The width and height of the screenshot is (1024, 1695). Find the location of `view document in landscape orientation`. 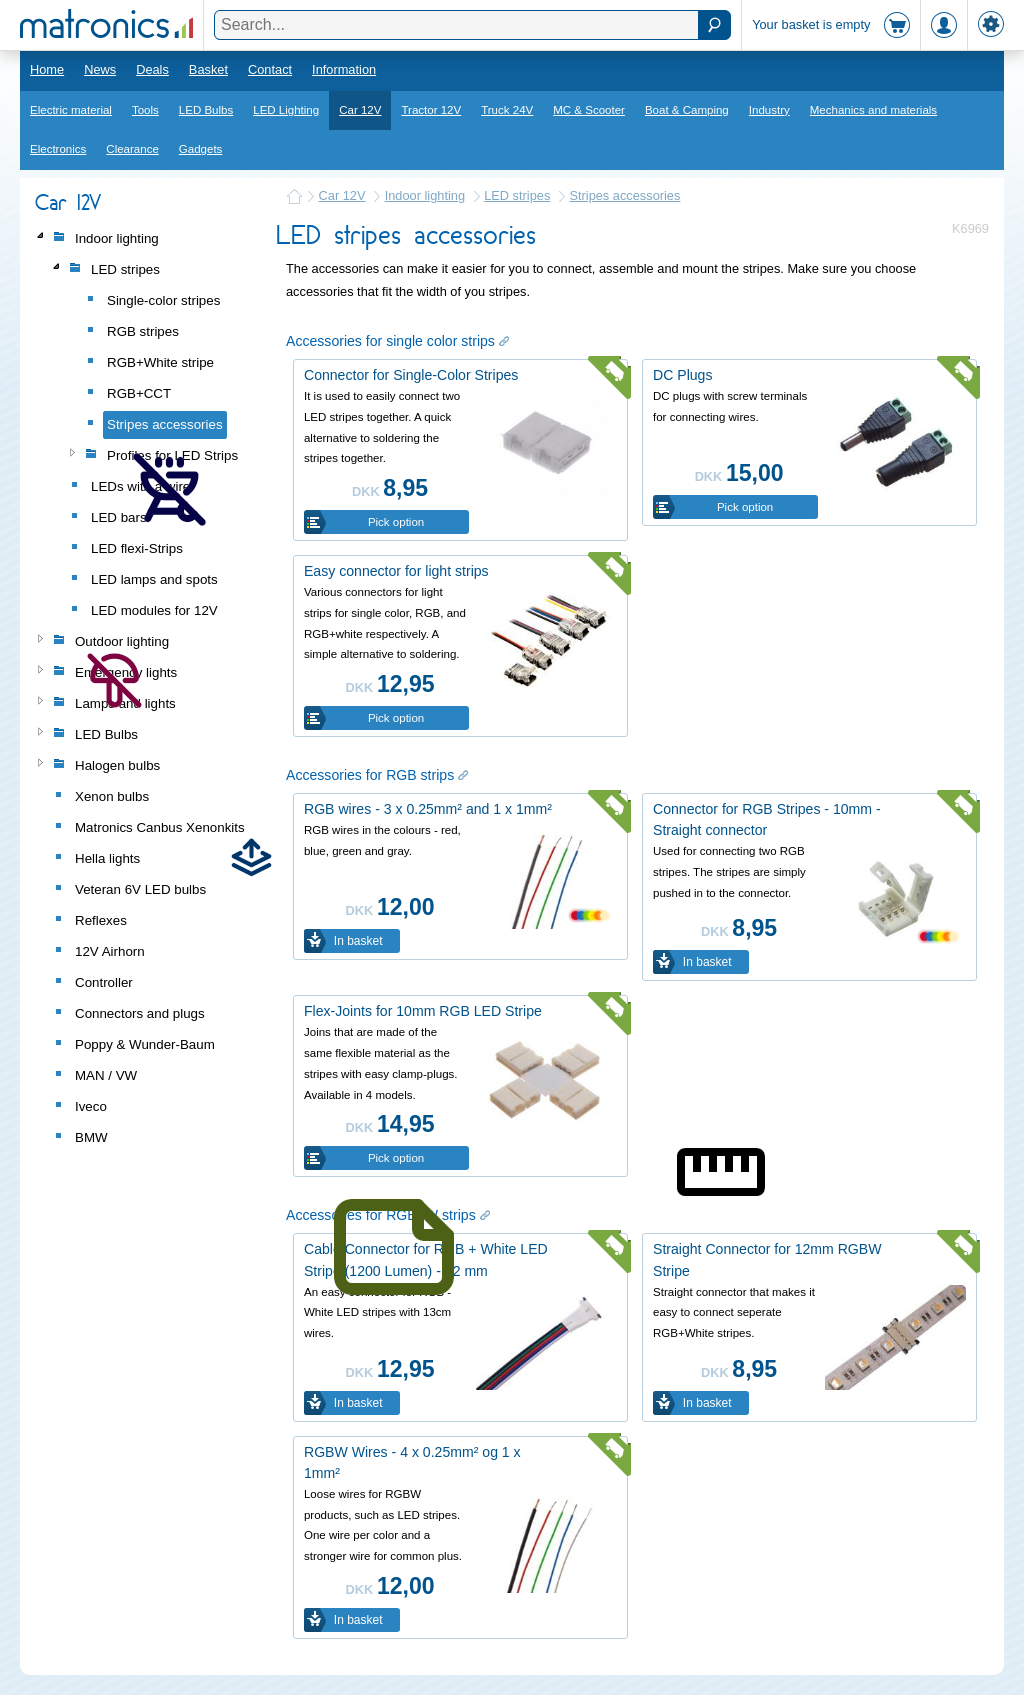

view document in landscape orientation is located at coordinates (394, 1247).